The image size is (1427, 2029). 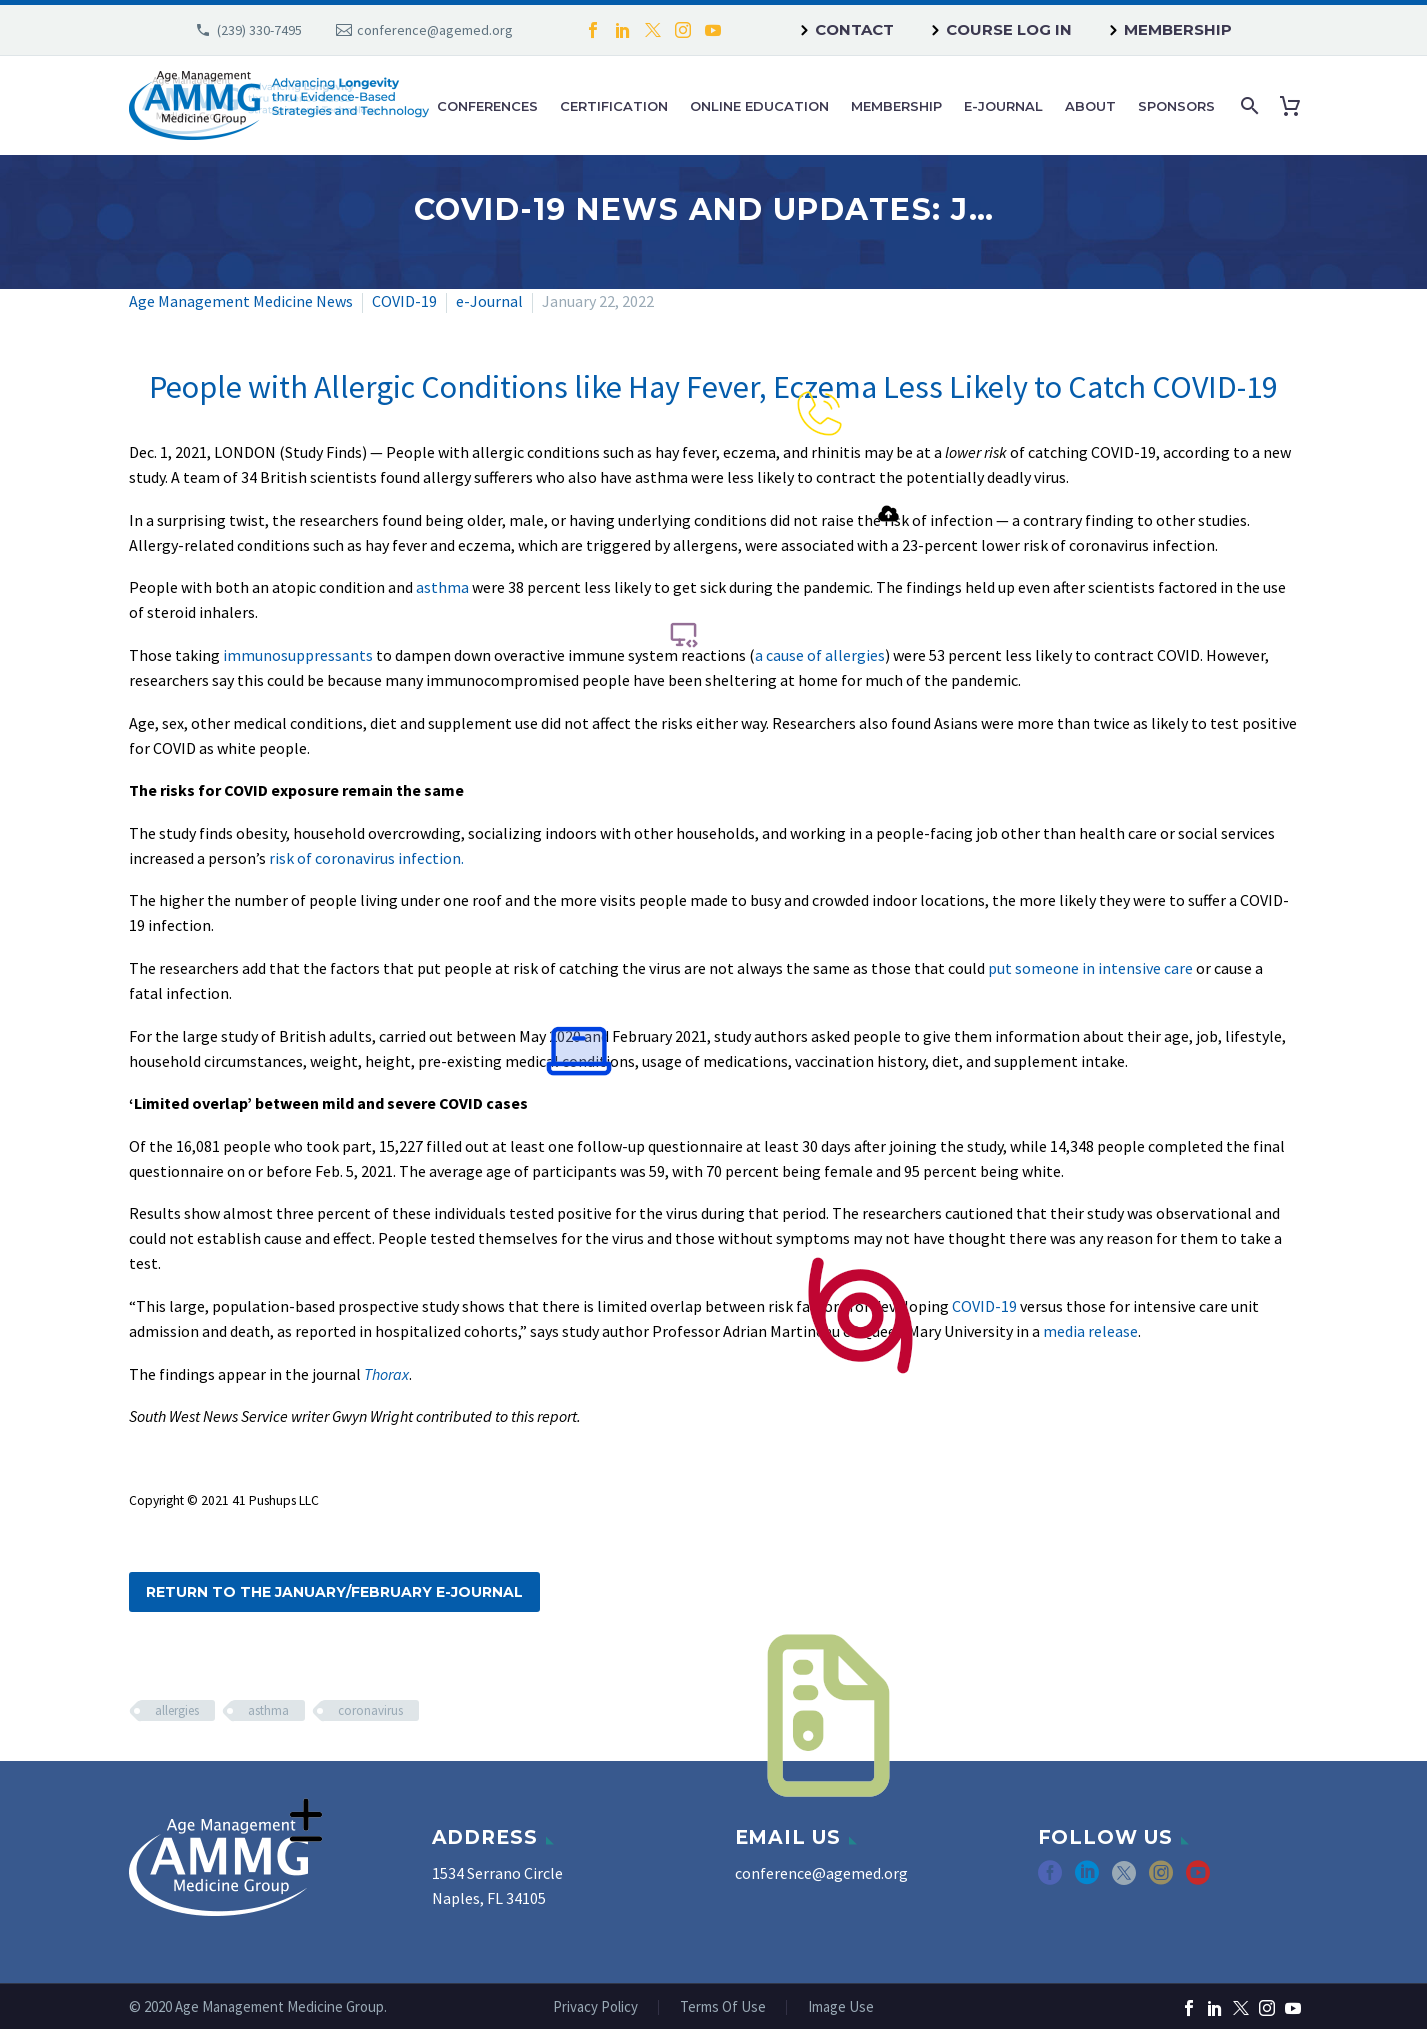 What do you see at coordinates (888, 513) in the screenshot?
I see `upload file to cloud storage` at bounding box center [888, 513].